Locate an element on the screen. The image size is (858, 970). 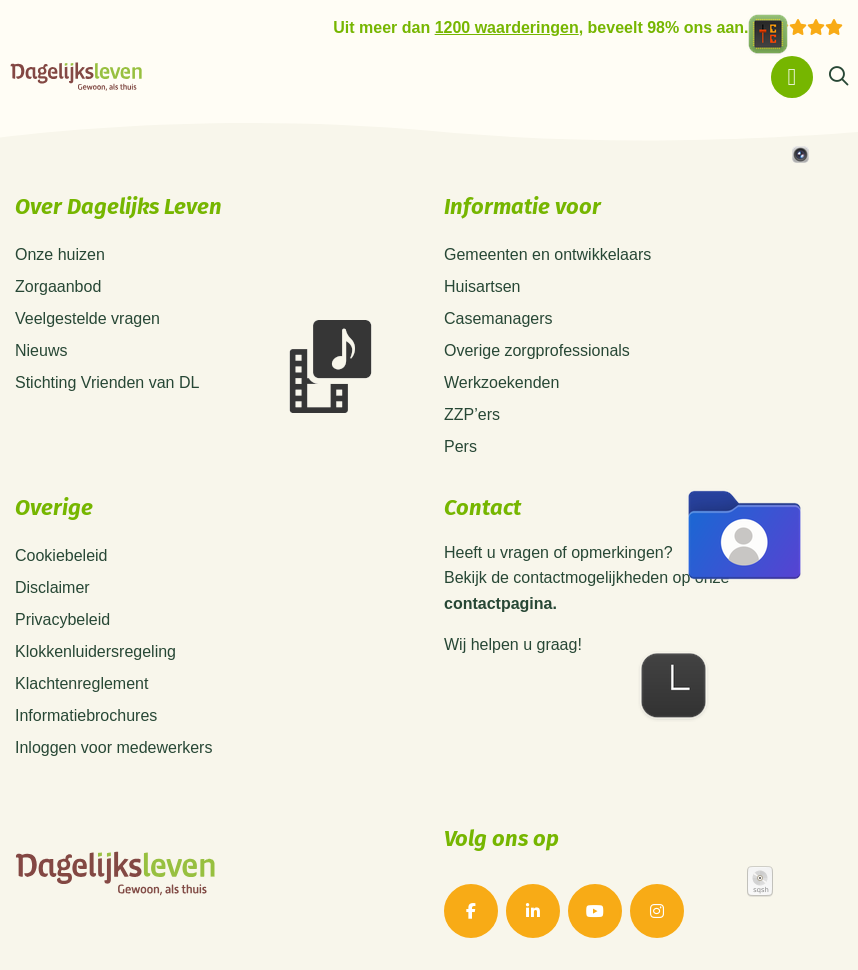
open date and time settings is located at coordinates (673, 686).